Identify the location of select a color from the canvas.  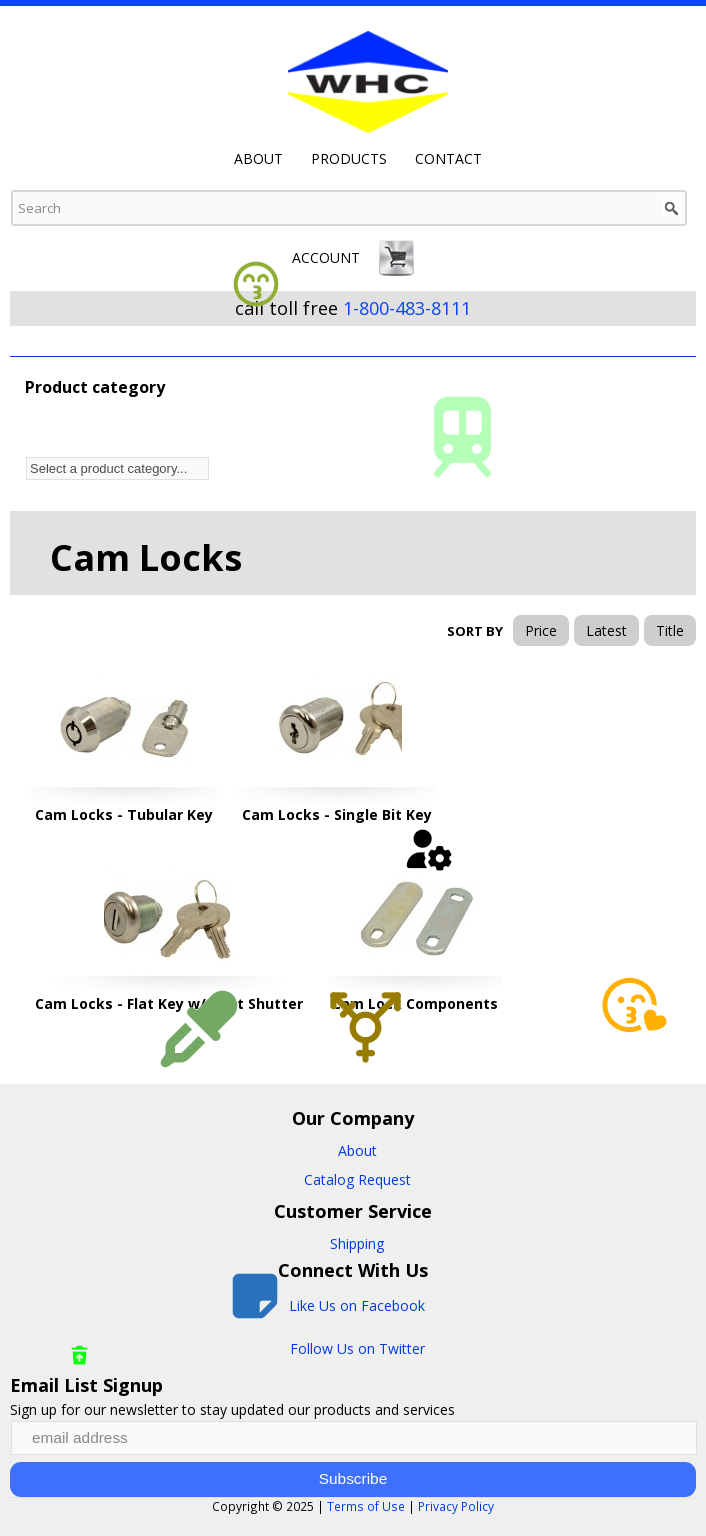
(199, 1029).